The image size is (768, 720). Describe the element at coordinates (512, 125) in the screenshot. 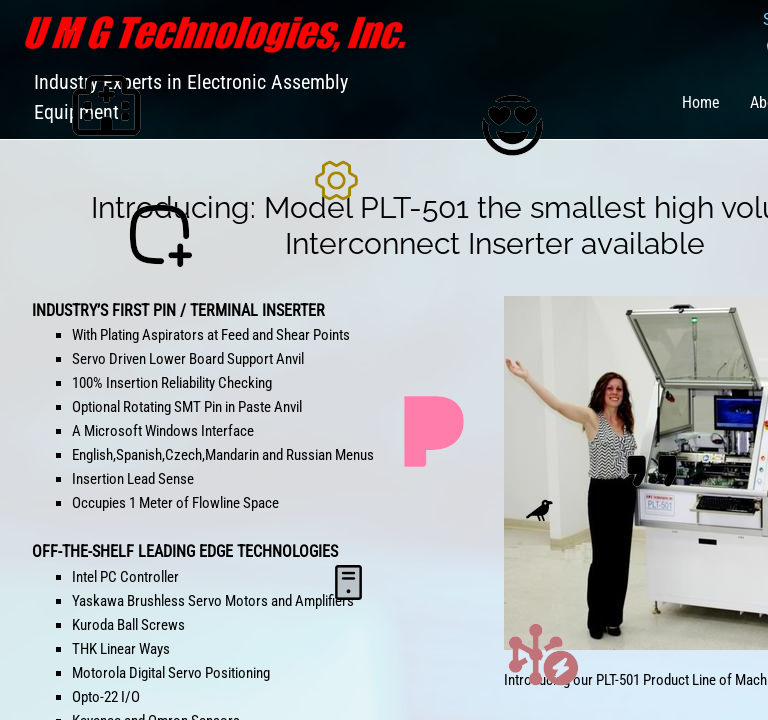

I see `react with love or adoration` at that location.